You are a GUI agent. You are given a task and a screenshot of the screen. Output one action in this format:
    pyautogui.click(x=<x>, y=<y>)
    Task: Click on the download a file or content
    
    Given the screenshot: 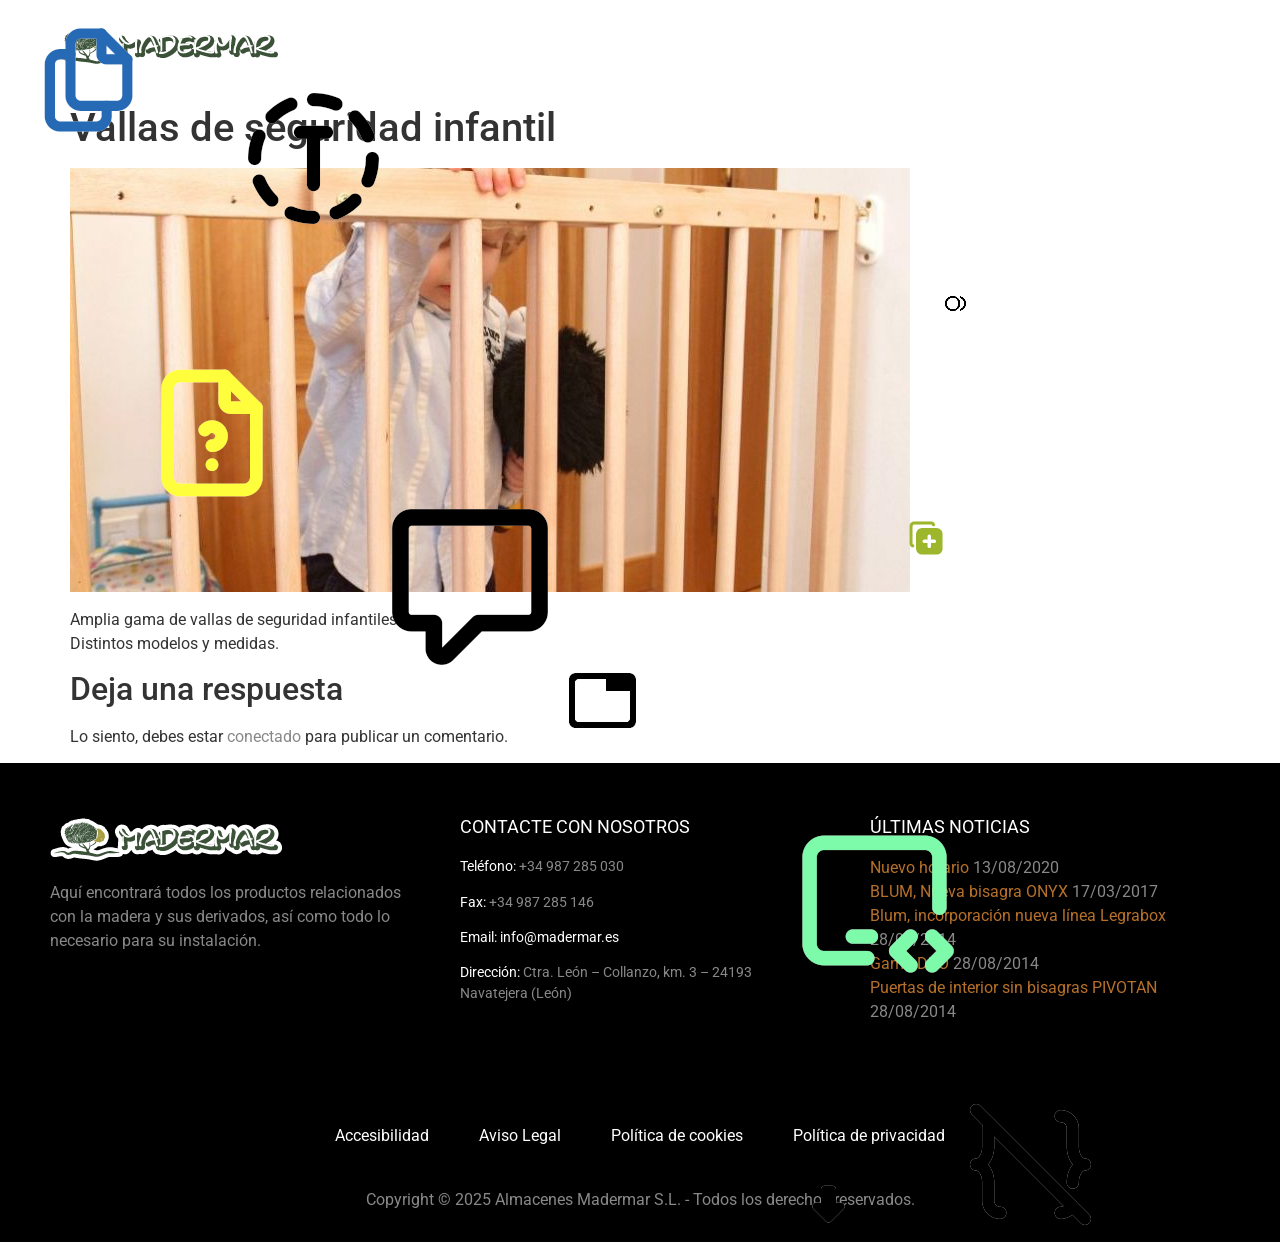 What is the action you would take?
    pyautogui.click(x=828, y=1204)
    